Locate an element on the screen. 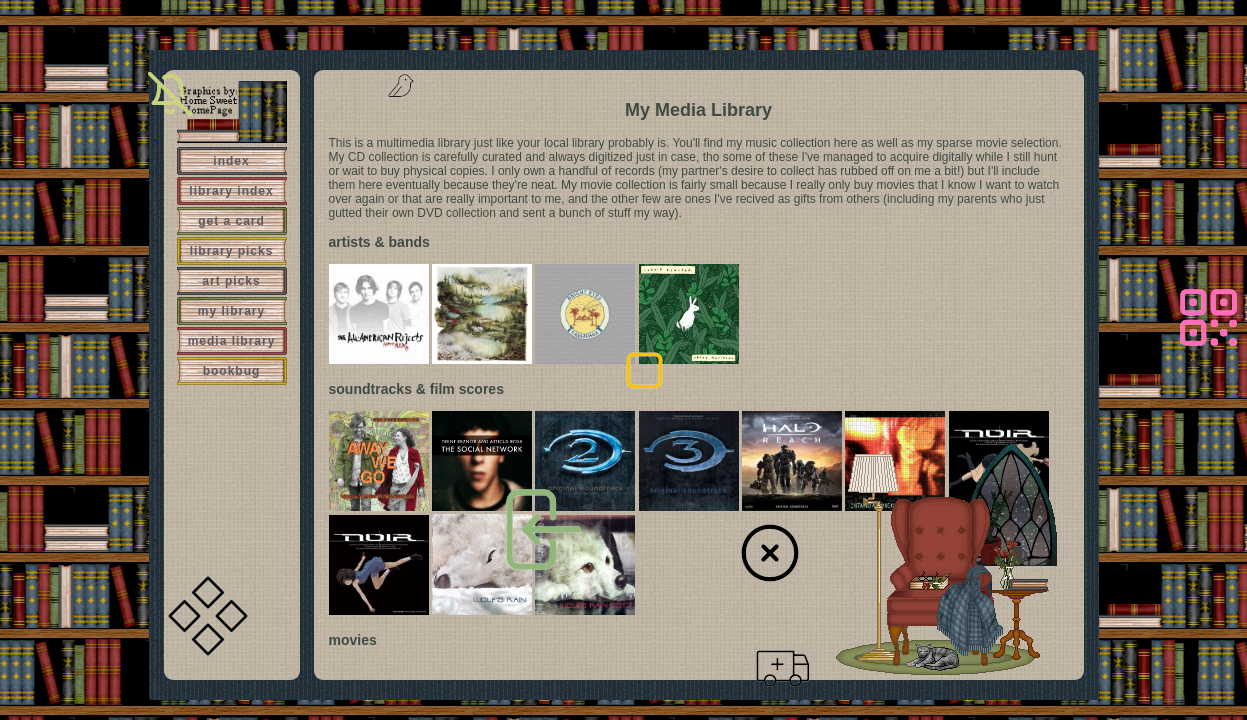 This screenshot has height=720, width=1247. navigate to twitter or social media sharing is located at coordinates (401, 86).